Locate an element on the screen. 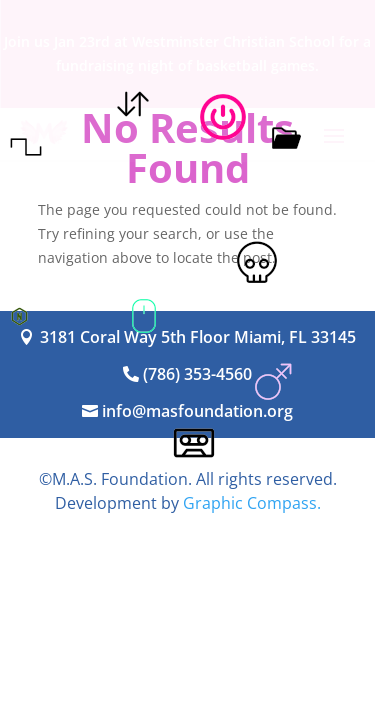 The width and height of the screenshot is (375, 720). select transgender as gender identity is located at coordinates (274, 381).